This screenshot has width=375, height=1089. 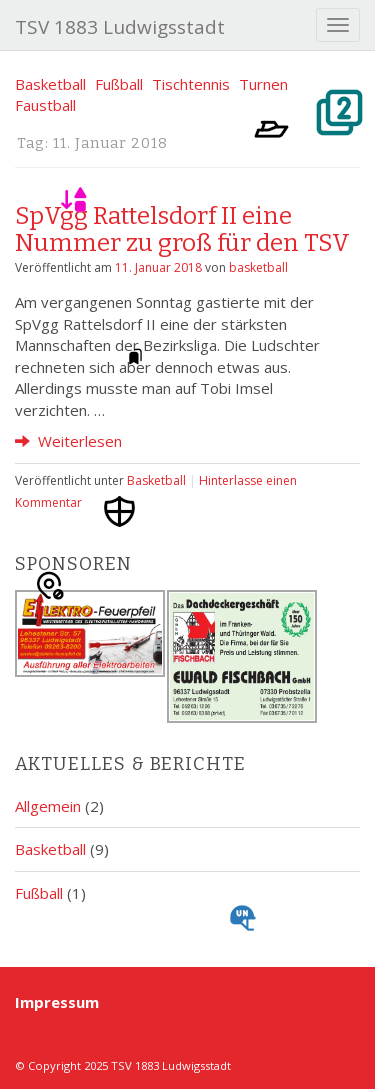 I want to click on view your saved bookmarks, so click(x=135, y=356).